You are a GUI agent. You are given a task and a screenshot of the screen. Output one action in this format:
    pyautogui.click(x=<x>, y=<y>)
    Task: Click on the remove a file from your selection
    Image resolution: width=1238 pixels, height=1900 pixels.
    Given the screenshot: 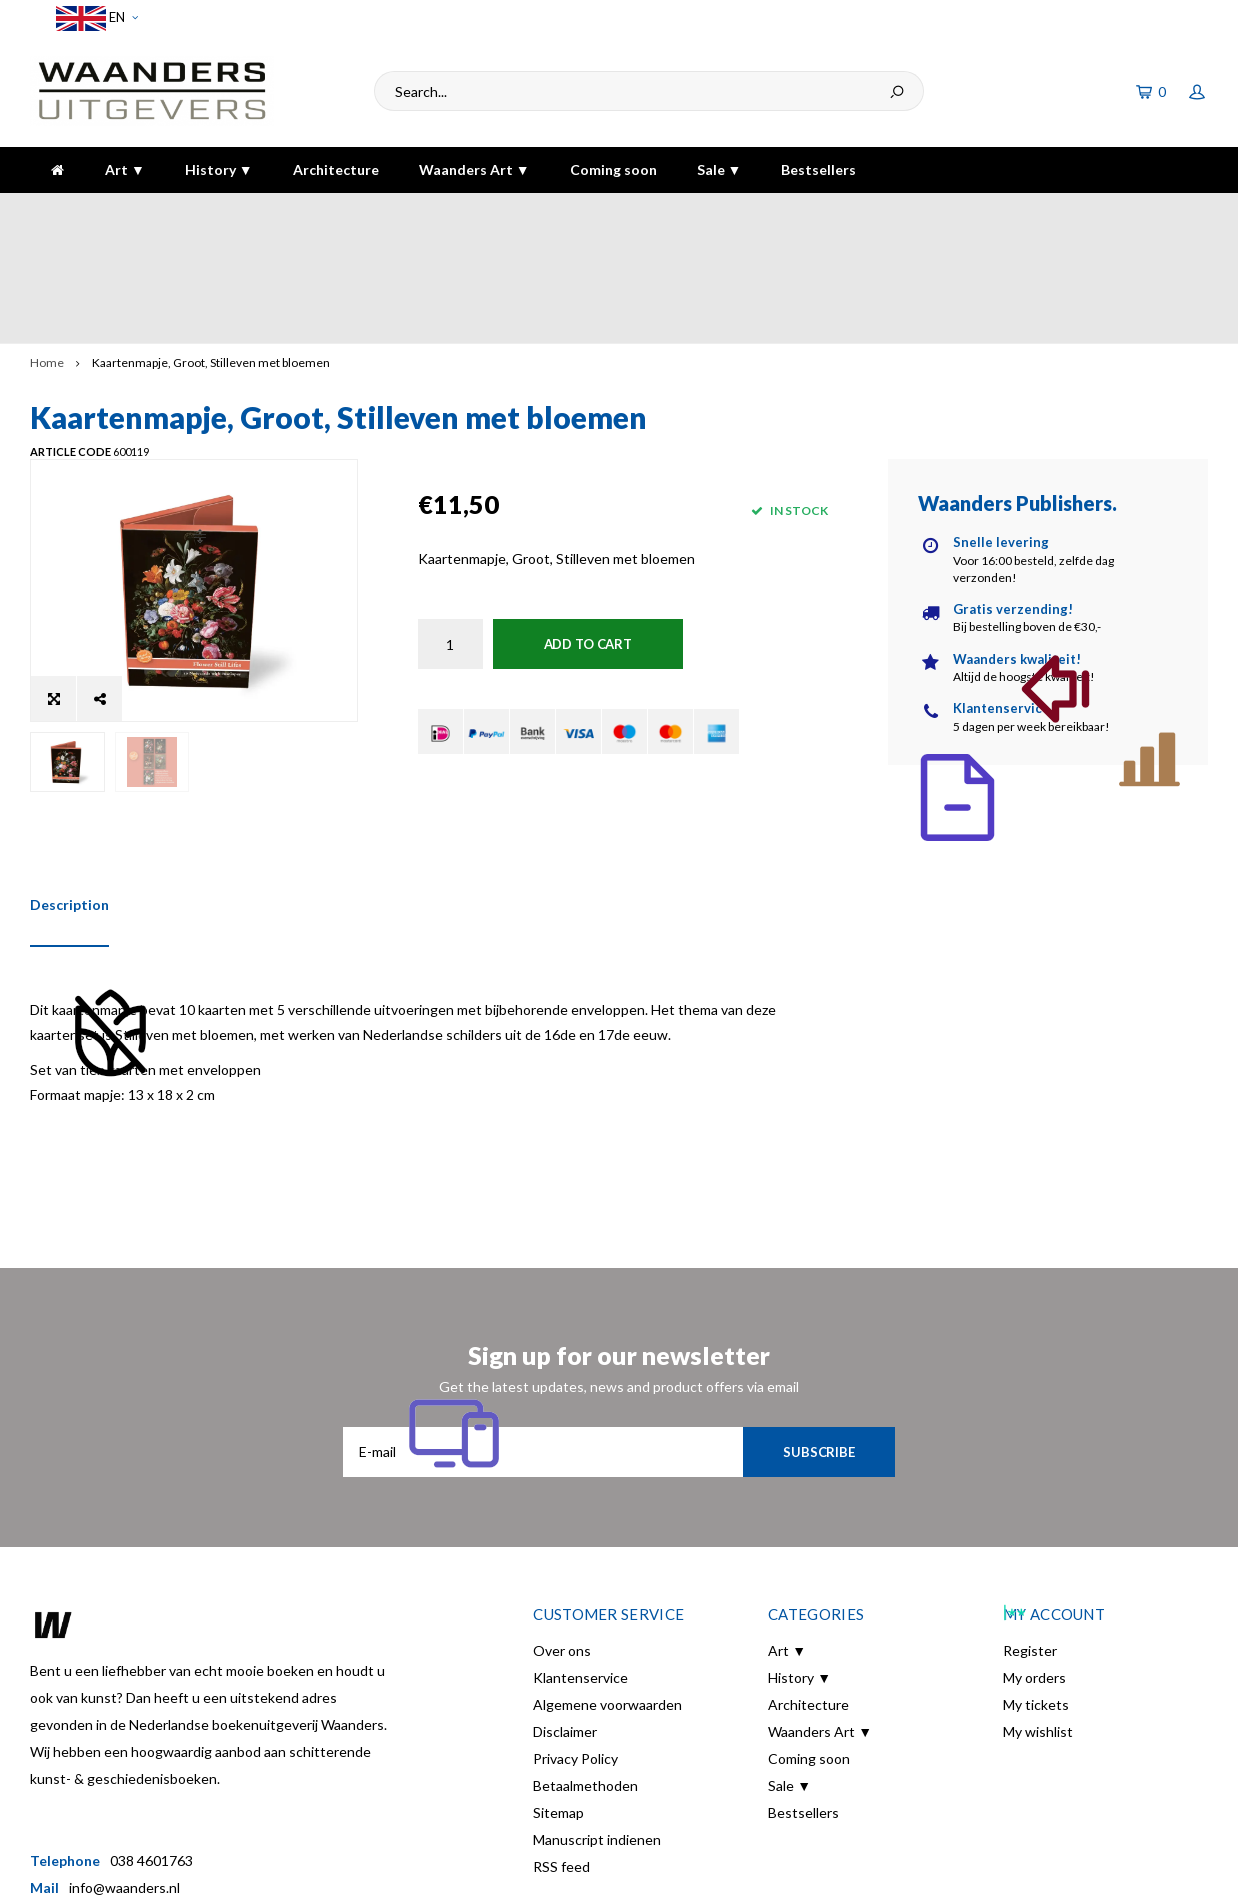 What is the action you would take?
    pyautogui.click(x=957, y=797)
    